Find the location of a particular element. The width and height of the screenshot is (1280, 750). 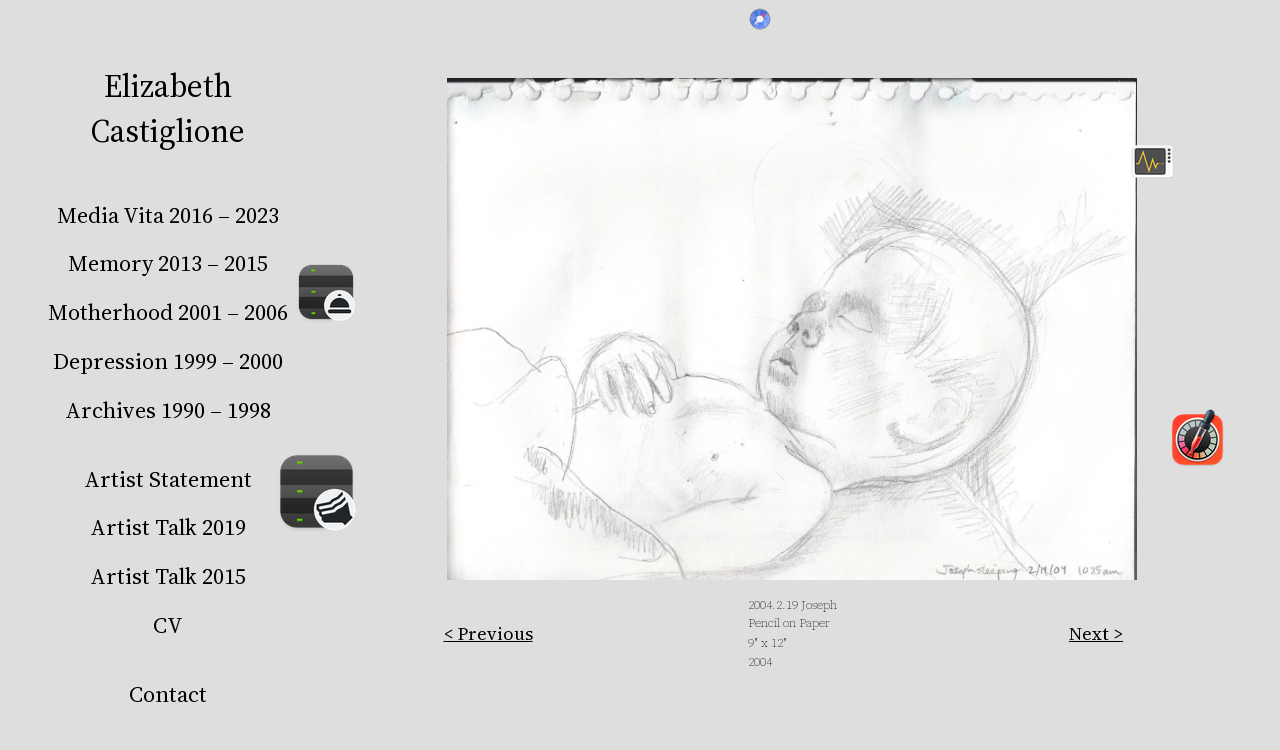

configure network server discovery settings is located at coordinates (326, 292).